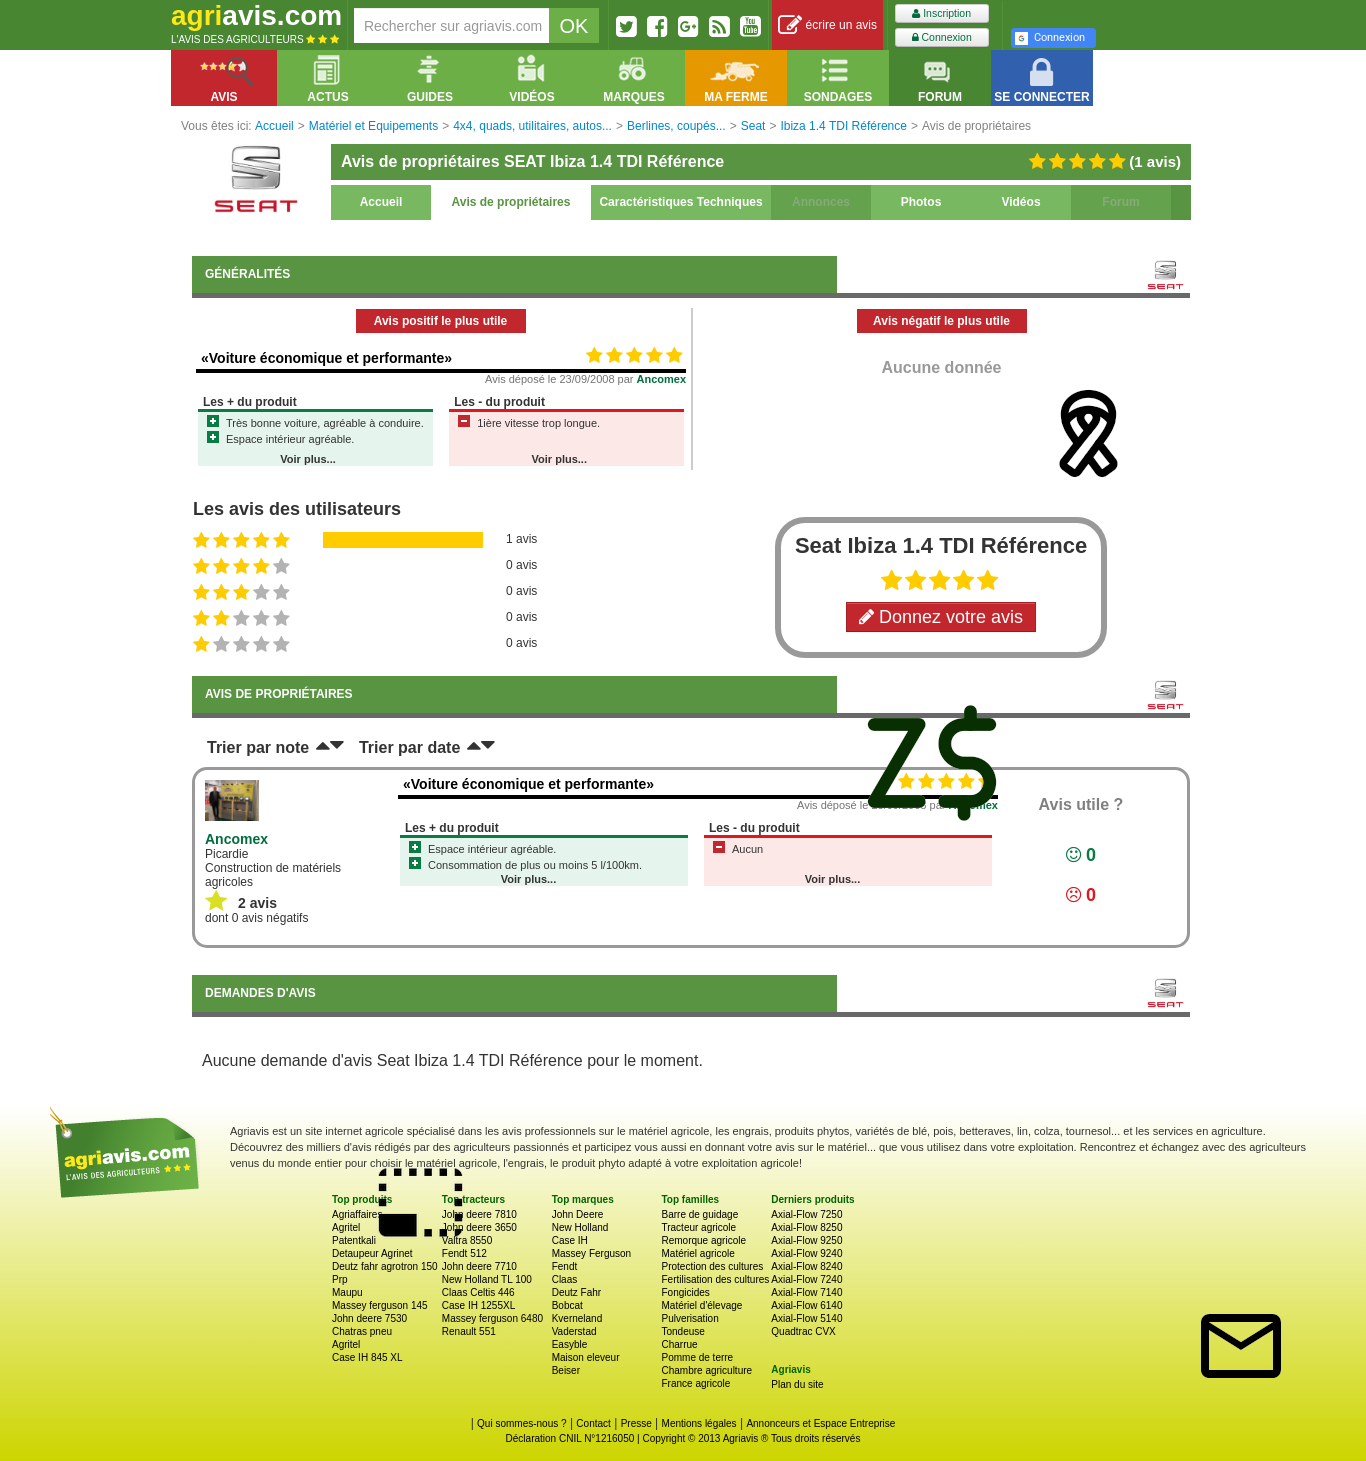 Image resolution: width=1366 pixels, height=1461 pixels. Describe the element at coordinates (1088, 433) in the screenshot. I see `awareness ribbon symbol for a cause or campaign` at that location.